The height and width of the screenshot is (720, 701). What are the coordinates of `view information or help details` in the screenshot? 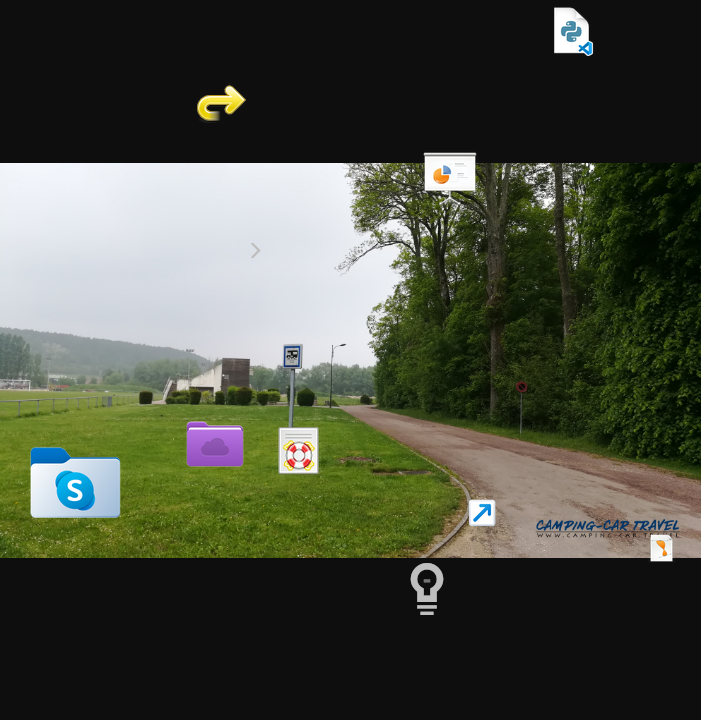 It's located at (427, 589).